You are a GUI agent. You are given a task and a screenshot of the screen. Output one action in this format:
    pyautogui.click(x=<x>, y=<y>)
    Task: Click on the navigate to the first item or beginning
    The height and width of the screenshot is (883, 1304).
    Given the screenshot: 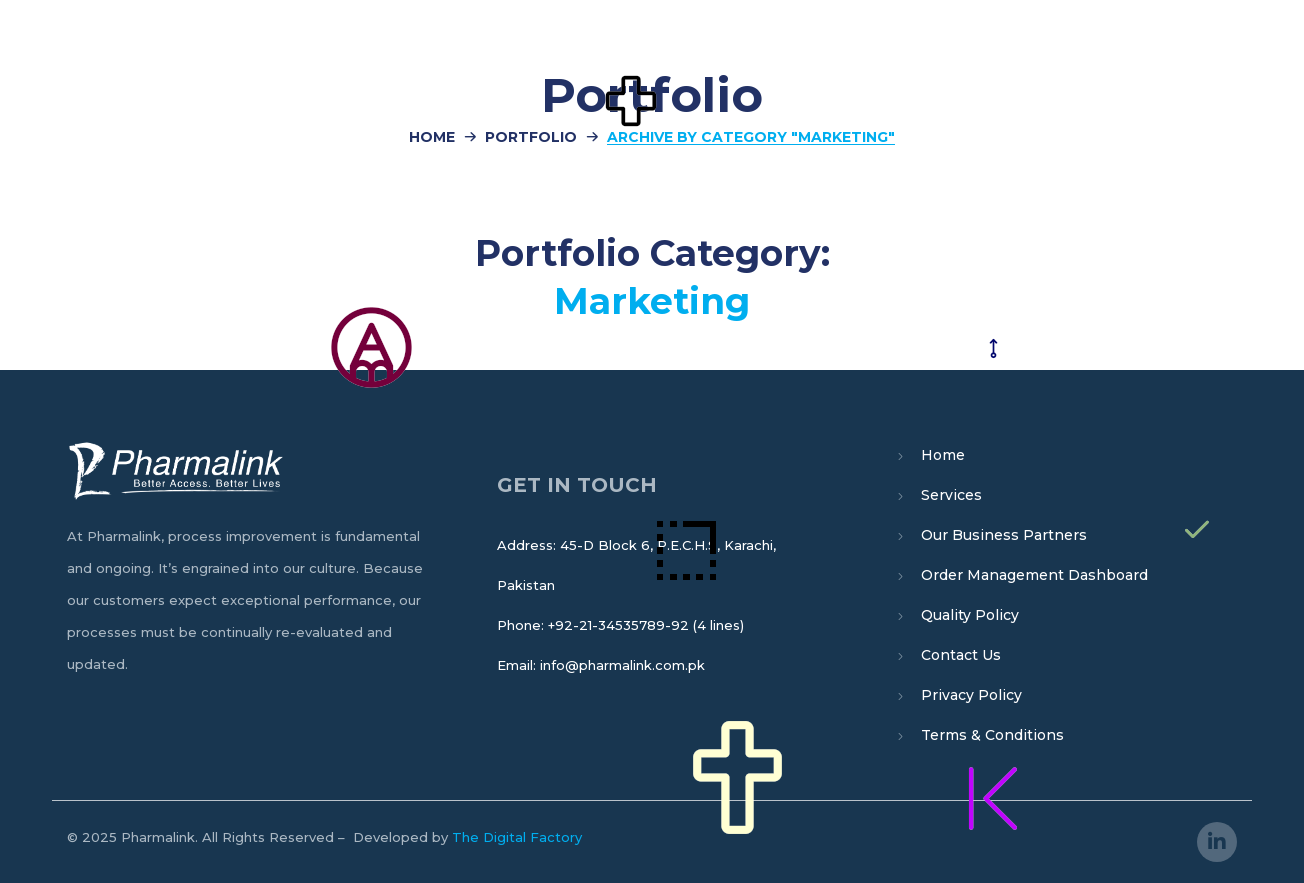 What is the action you would take?
    pyautogui.click(x=991, y=798)
    